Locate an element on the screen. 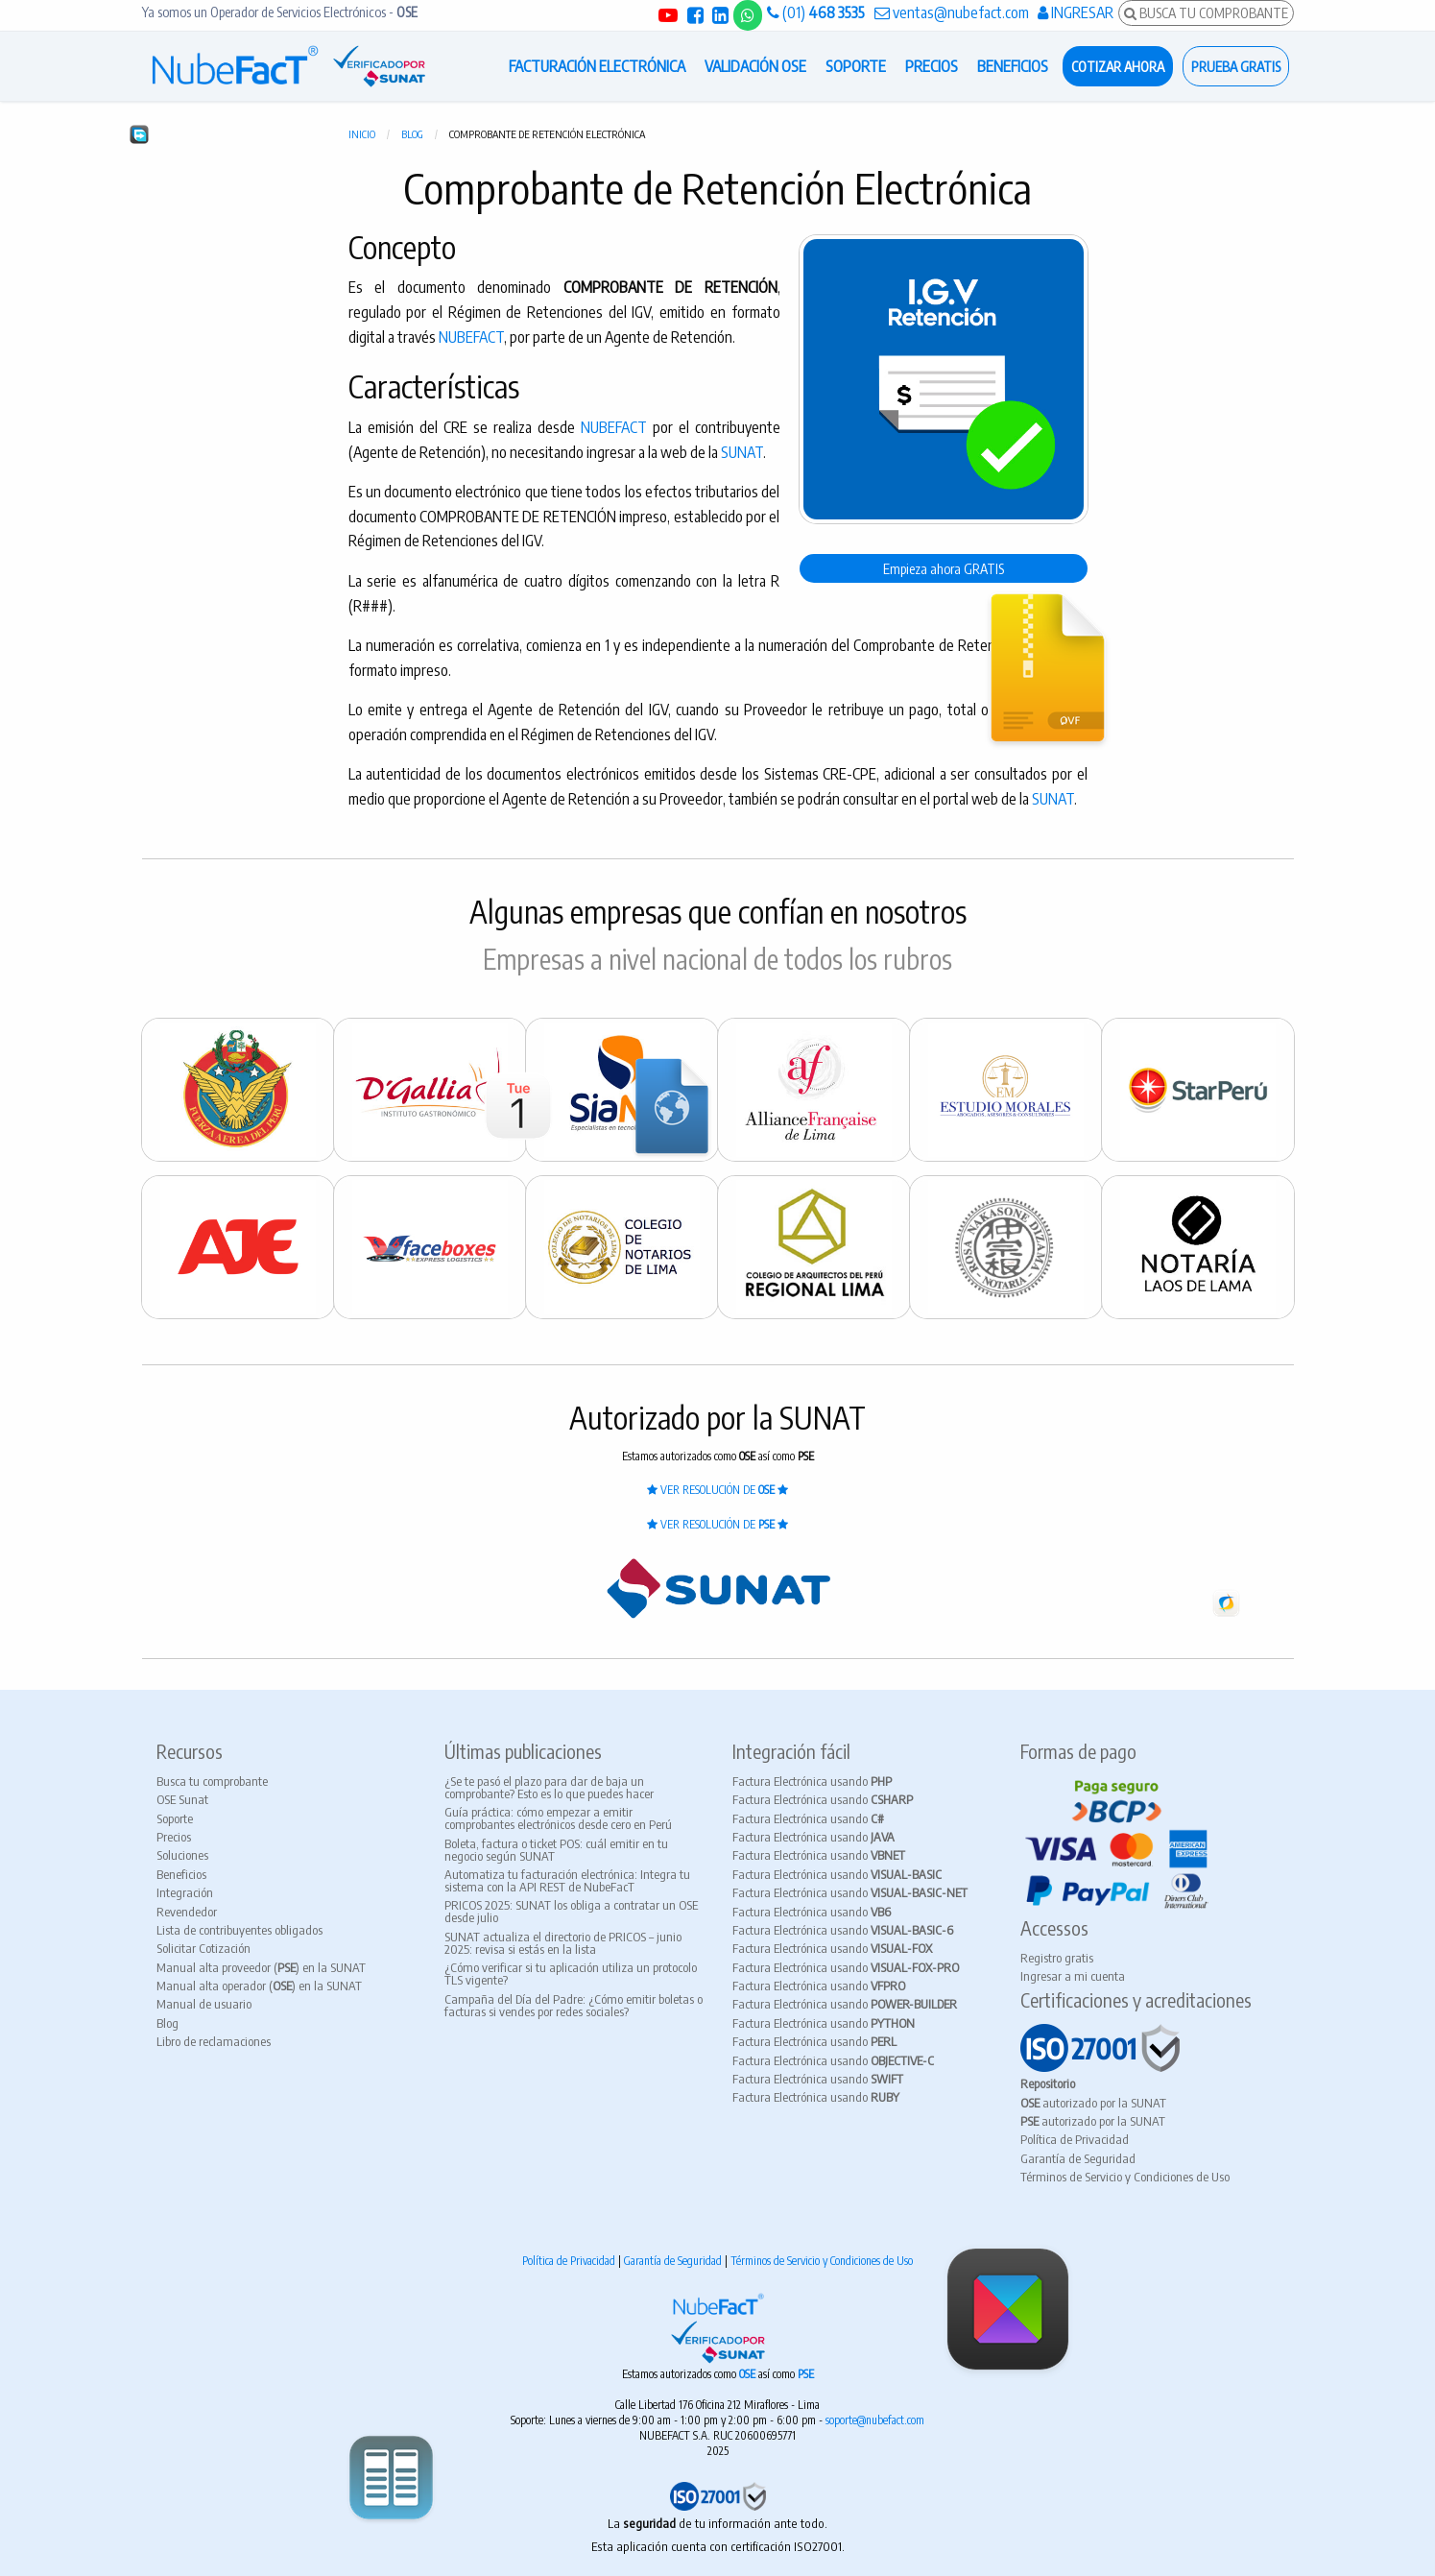 The width and height of the screenshot is (1435, 2576). an opendocument web template file is located at coordinates (672, 1108).